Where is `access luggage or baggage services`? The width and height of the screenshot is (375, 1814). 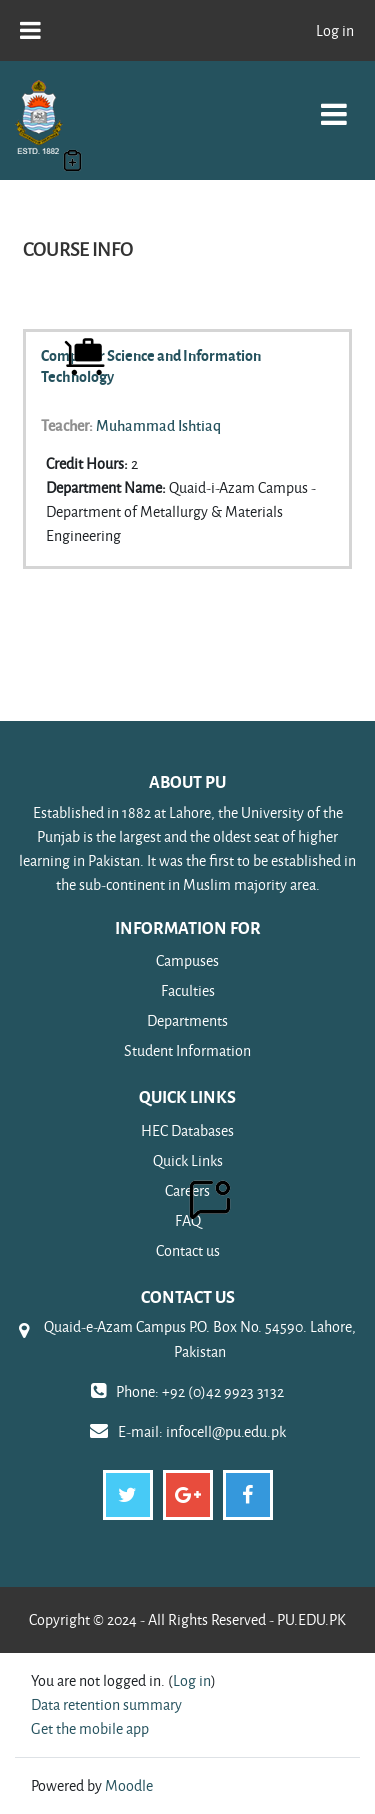 access luggage or baggage services is located at coordinates (84, 356).